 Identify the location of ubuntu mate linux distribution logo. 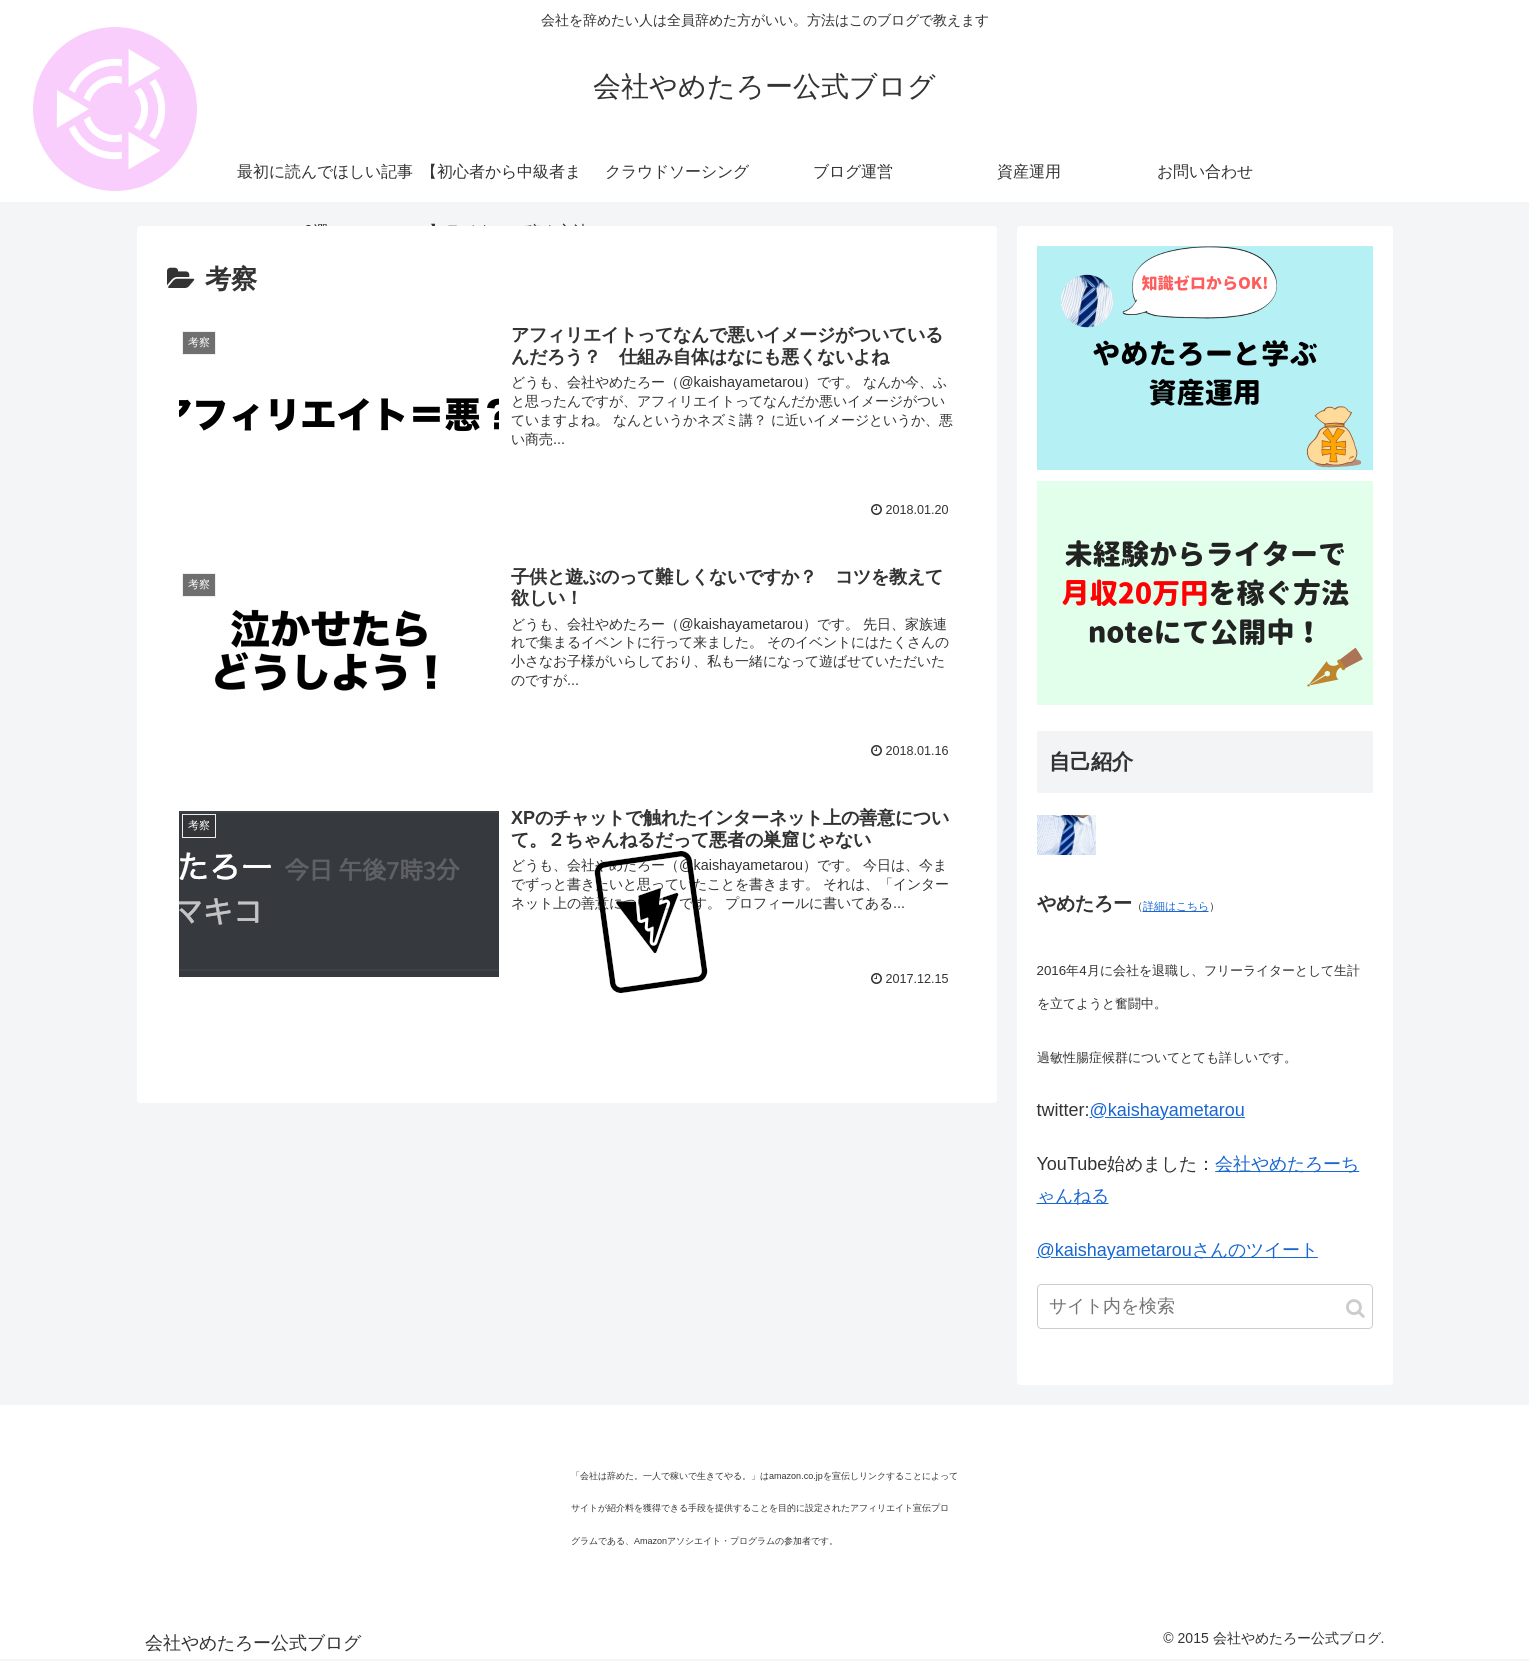
(115, 109).